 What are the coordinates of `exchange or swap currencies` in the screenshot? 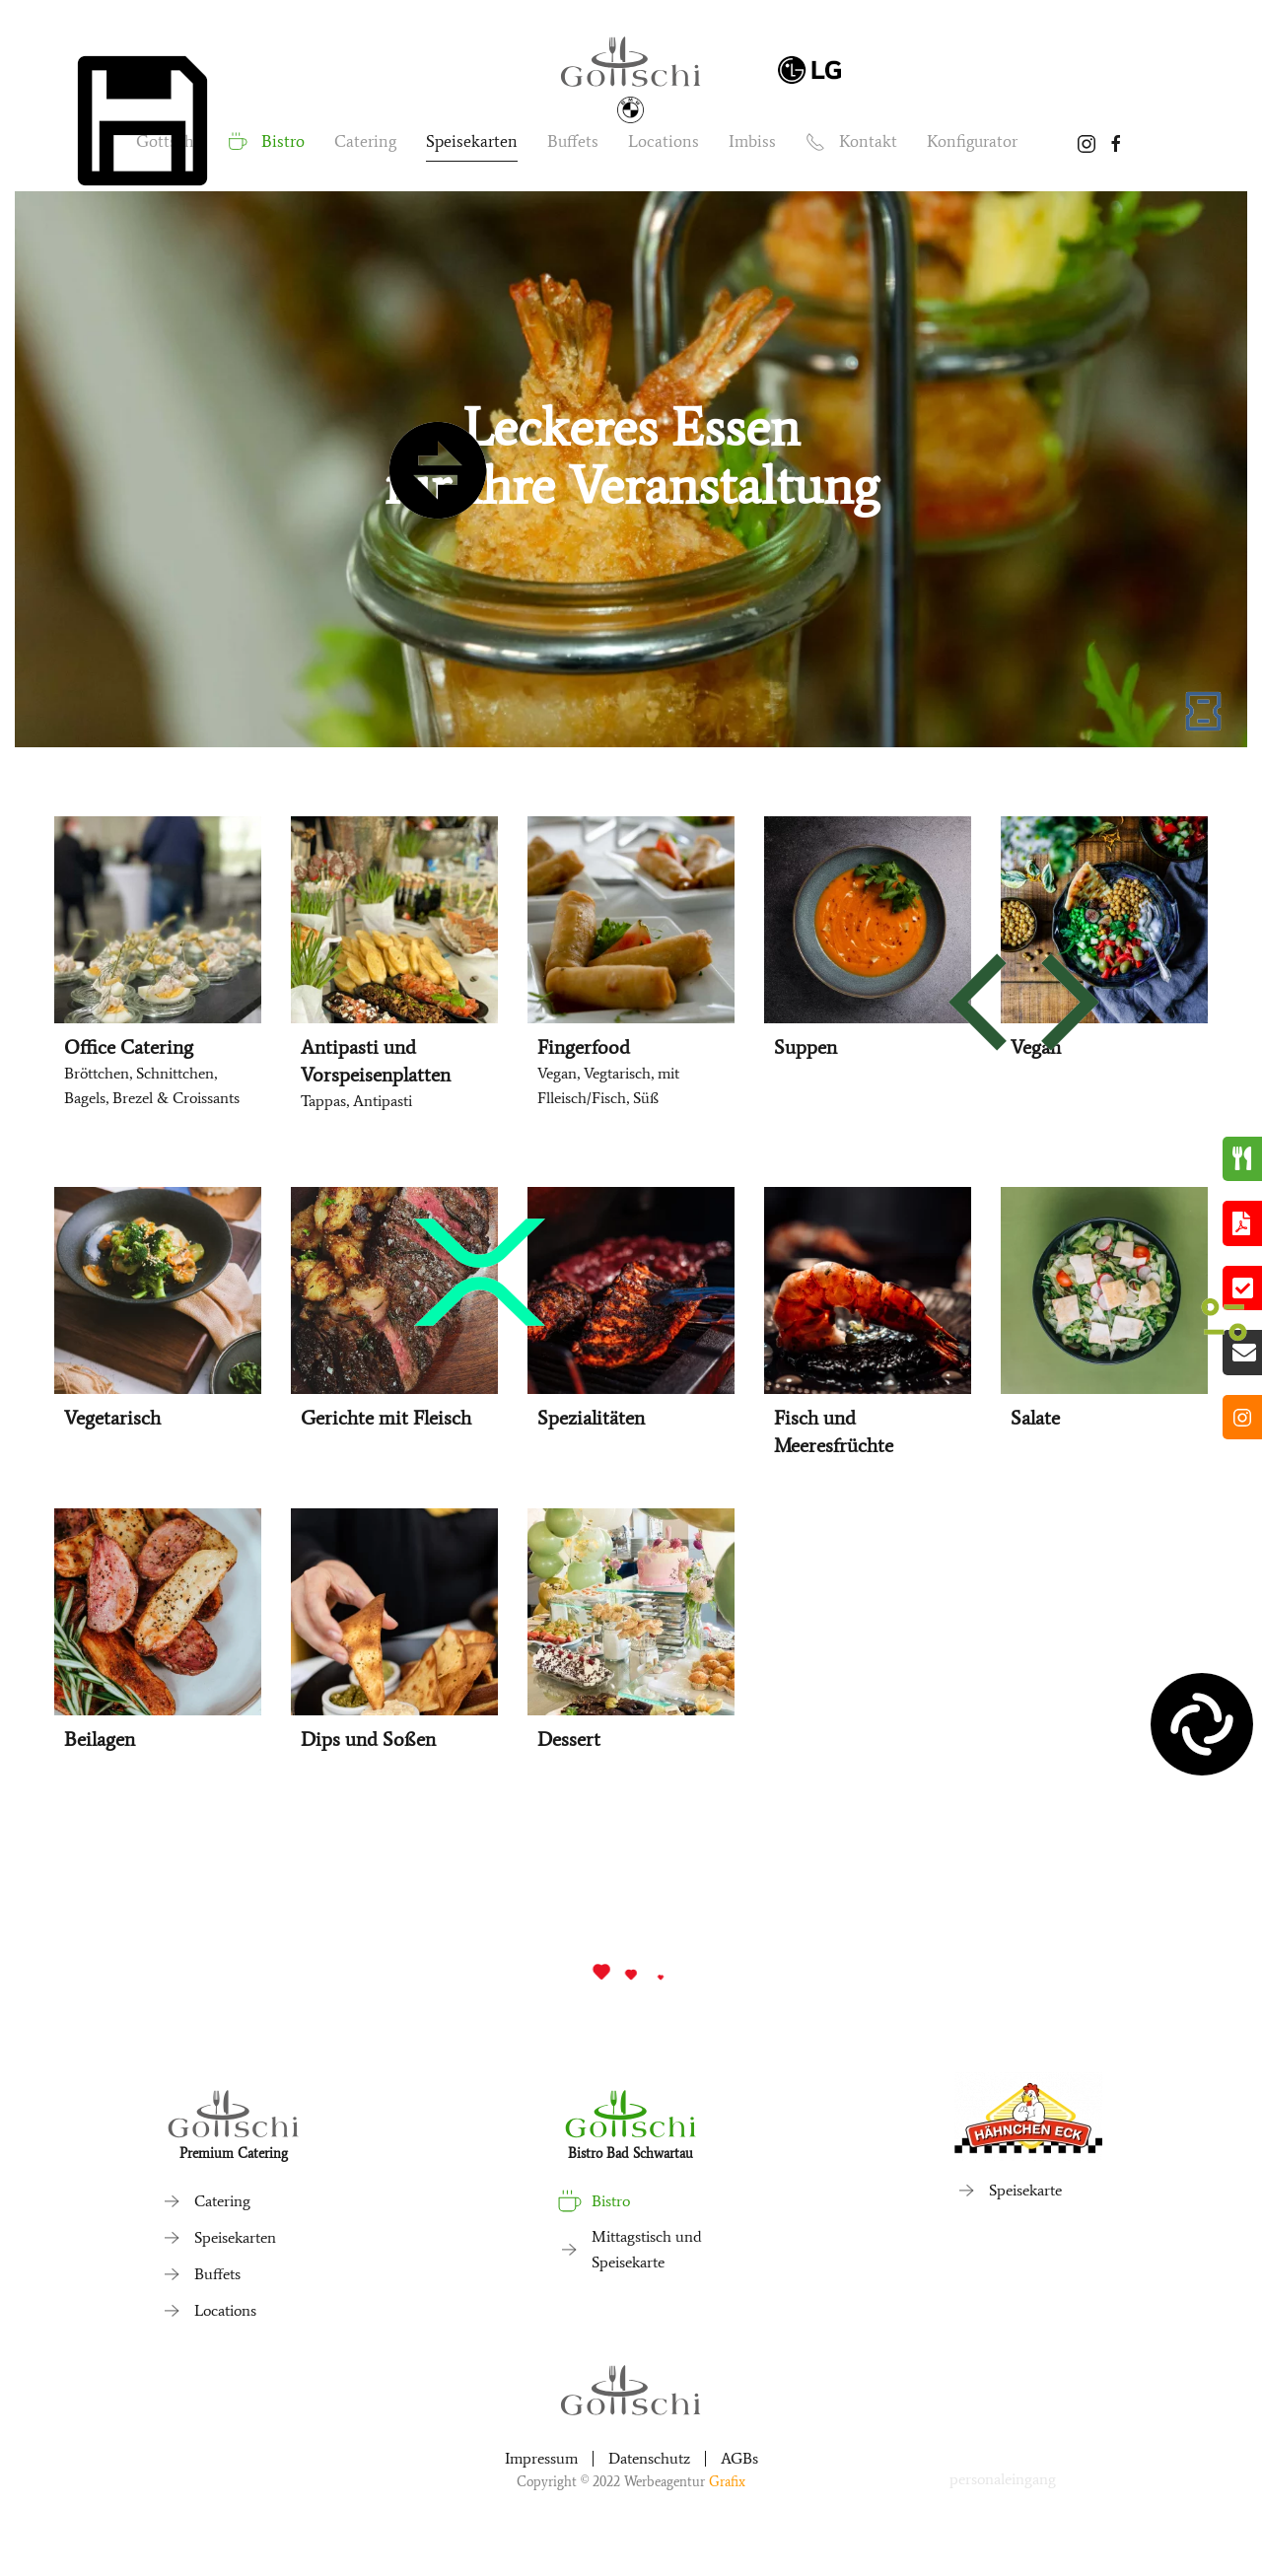 It's located at (438, 470).